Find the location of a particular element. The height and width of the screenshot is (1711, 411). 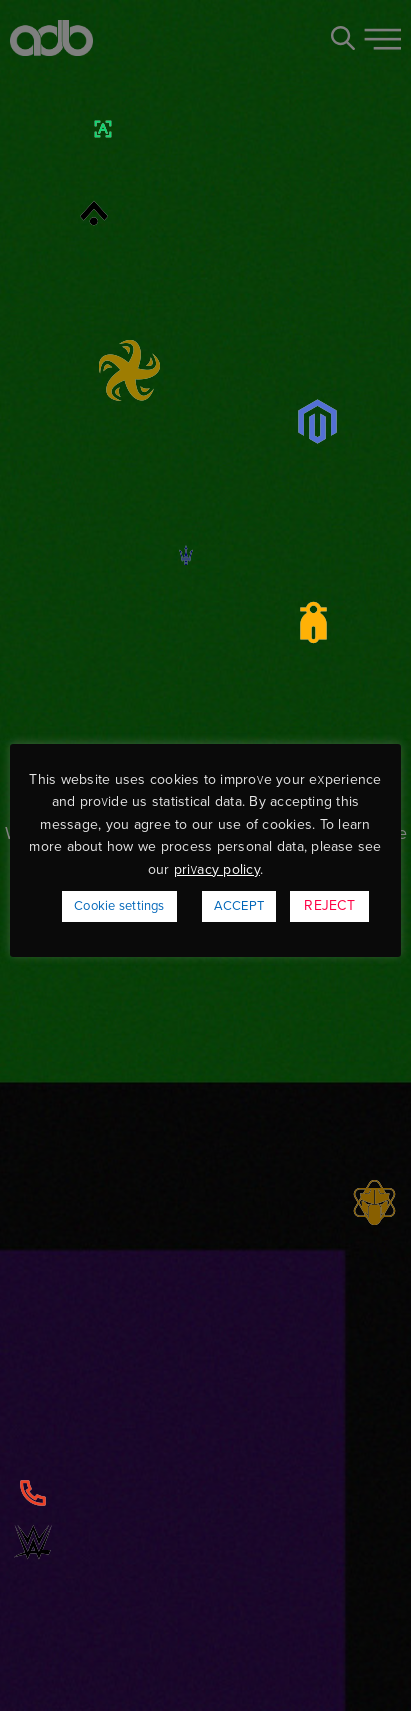

magento e-commerce platform logo is located at coordinates (317, 421).